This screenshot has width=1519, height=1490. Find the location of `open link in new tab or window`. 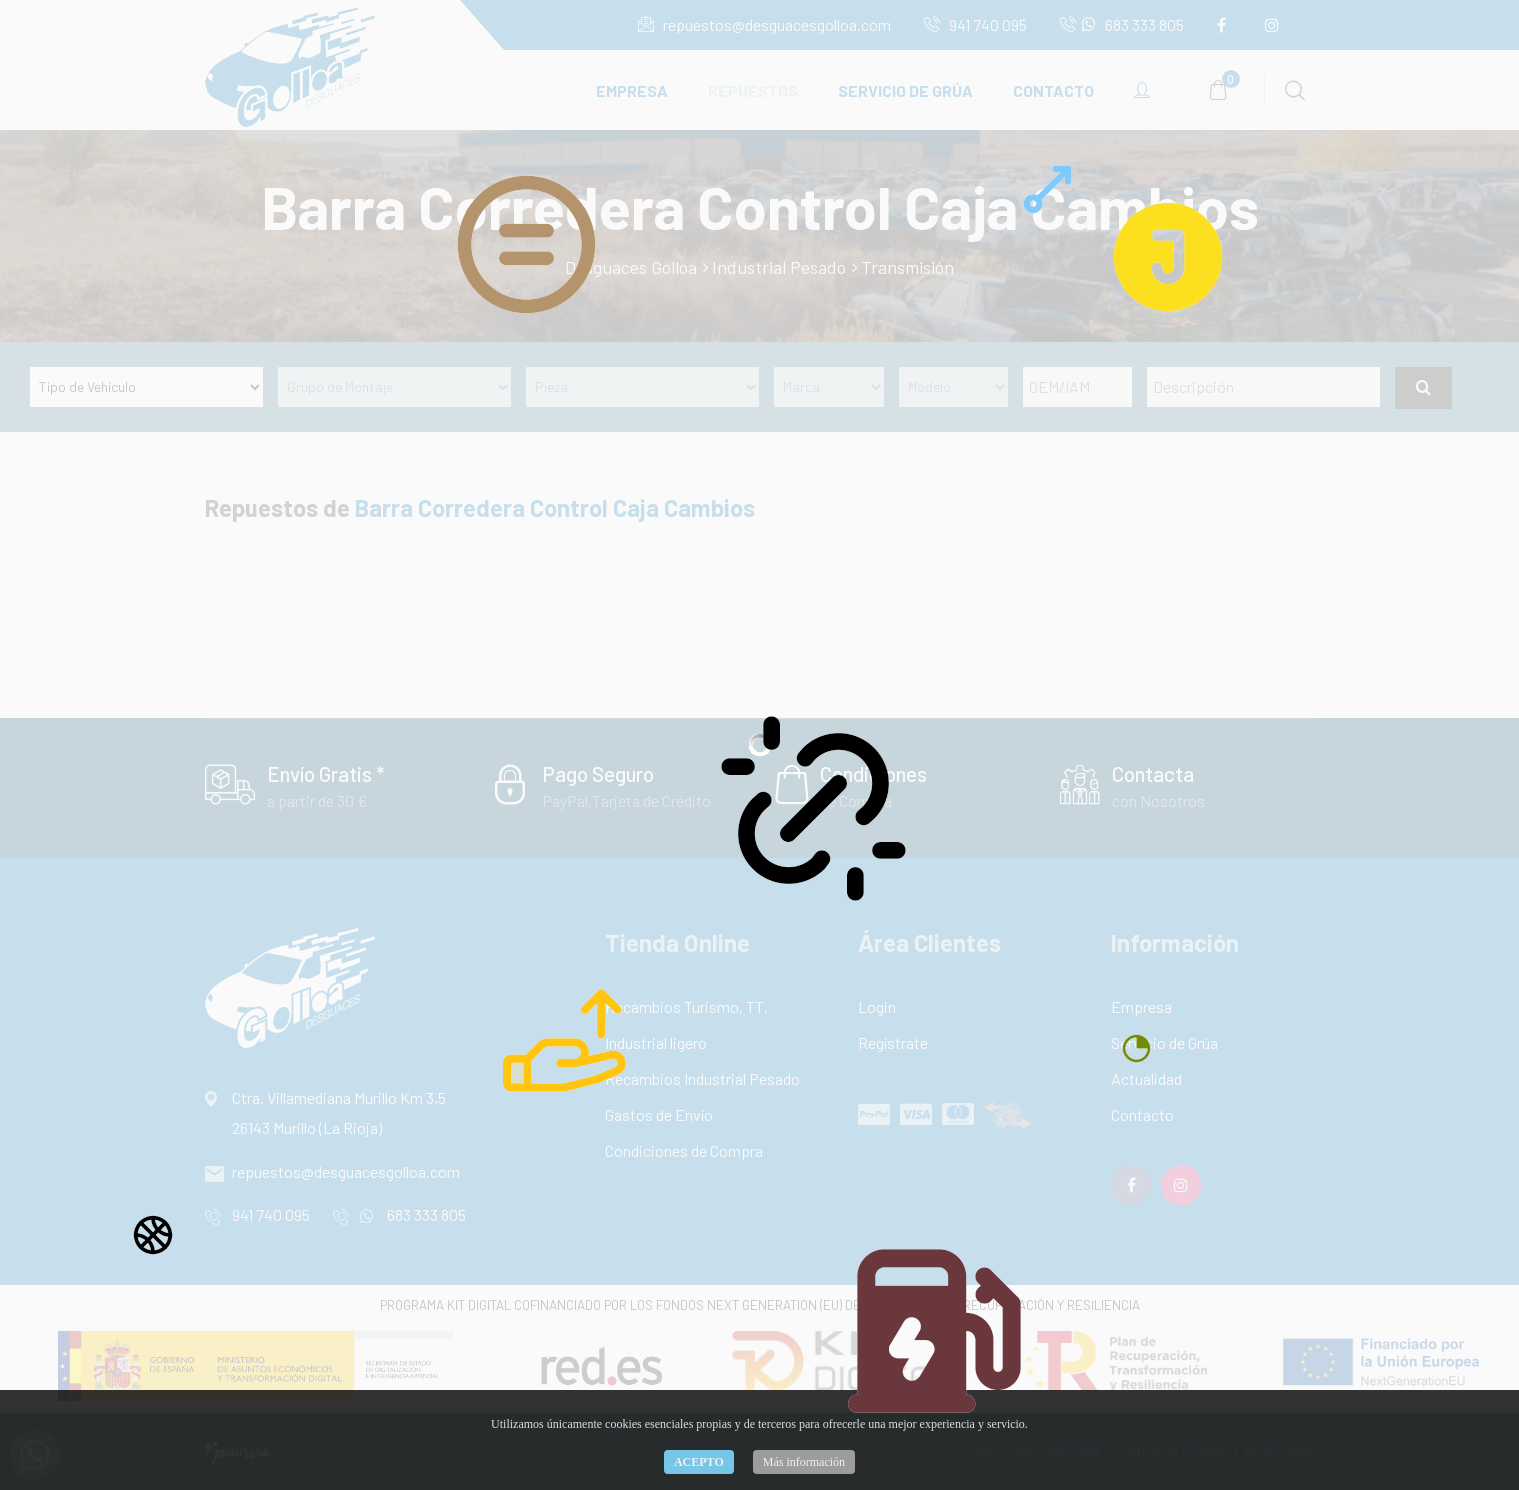

open link in new tab or window is located at coordinates (1049, 188).